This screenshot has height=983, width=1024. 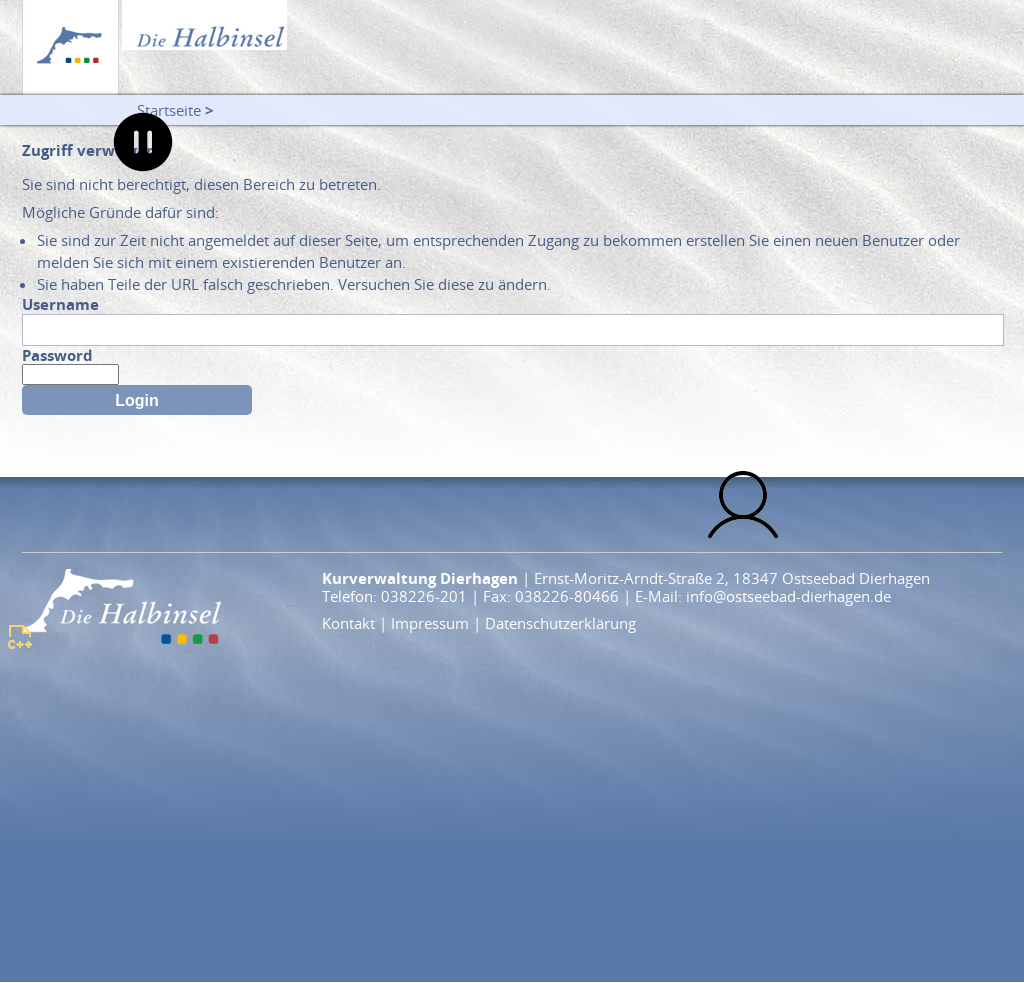 I want to click on pause media playback, so click(x=143, y=142).